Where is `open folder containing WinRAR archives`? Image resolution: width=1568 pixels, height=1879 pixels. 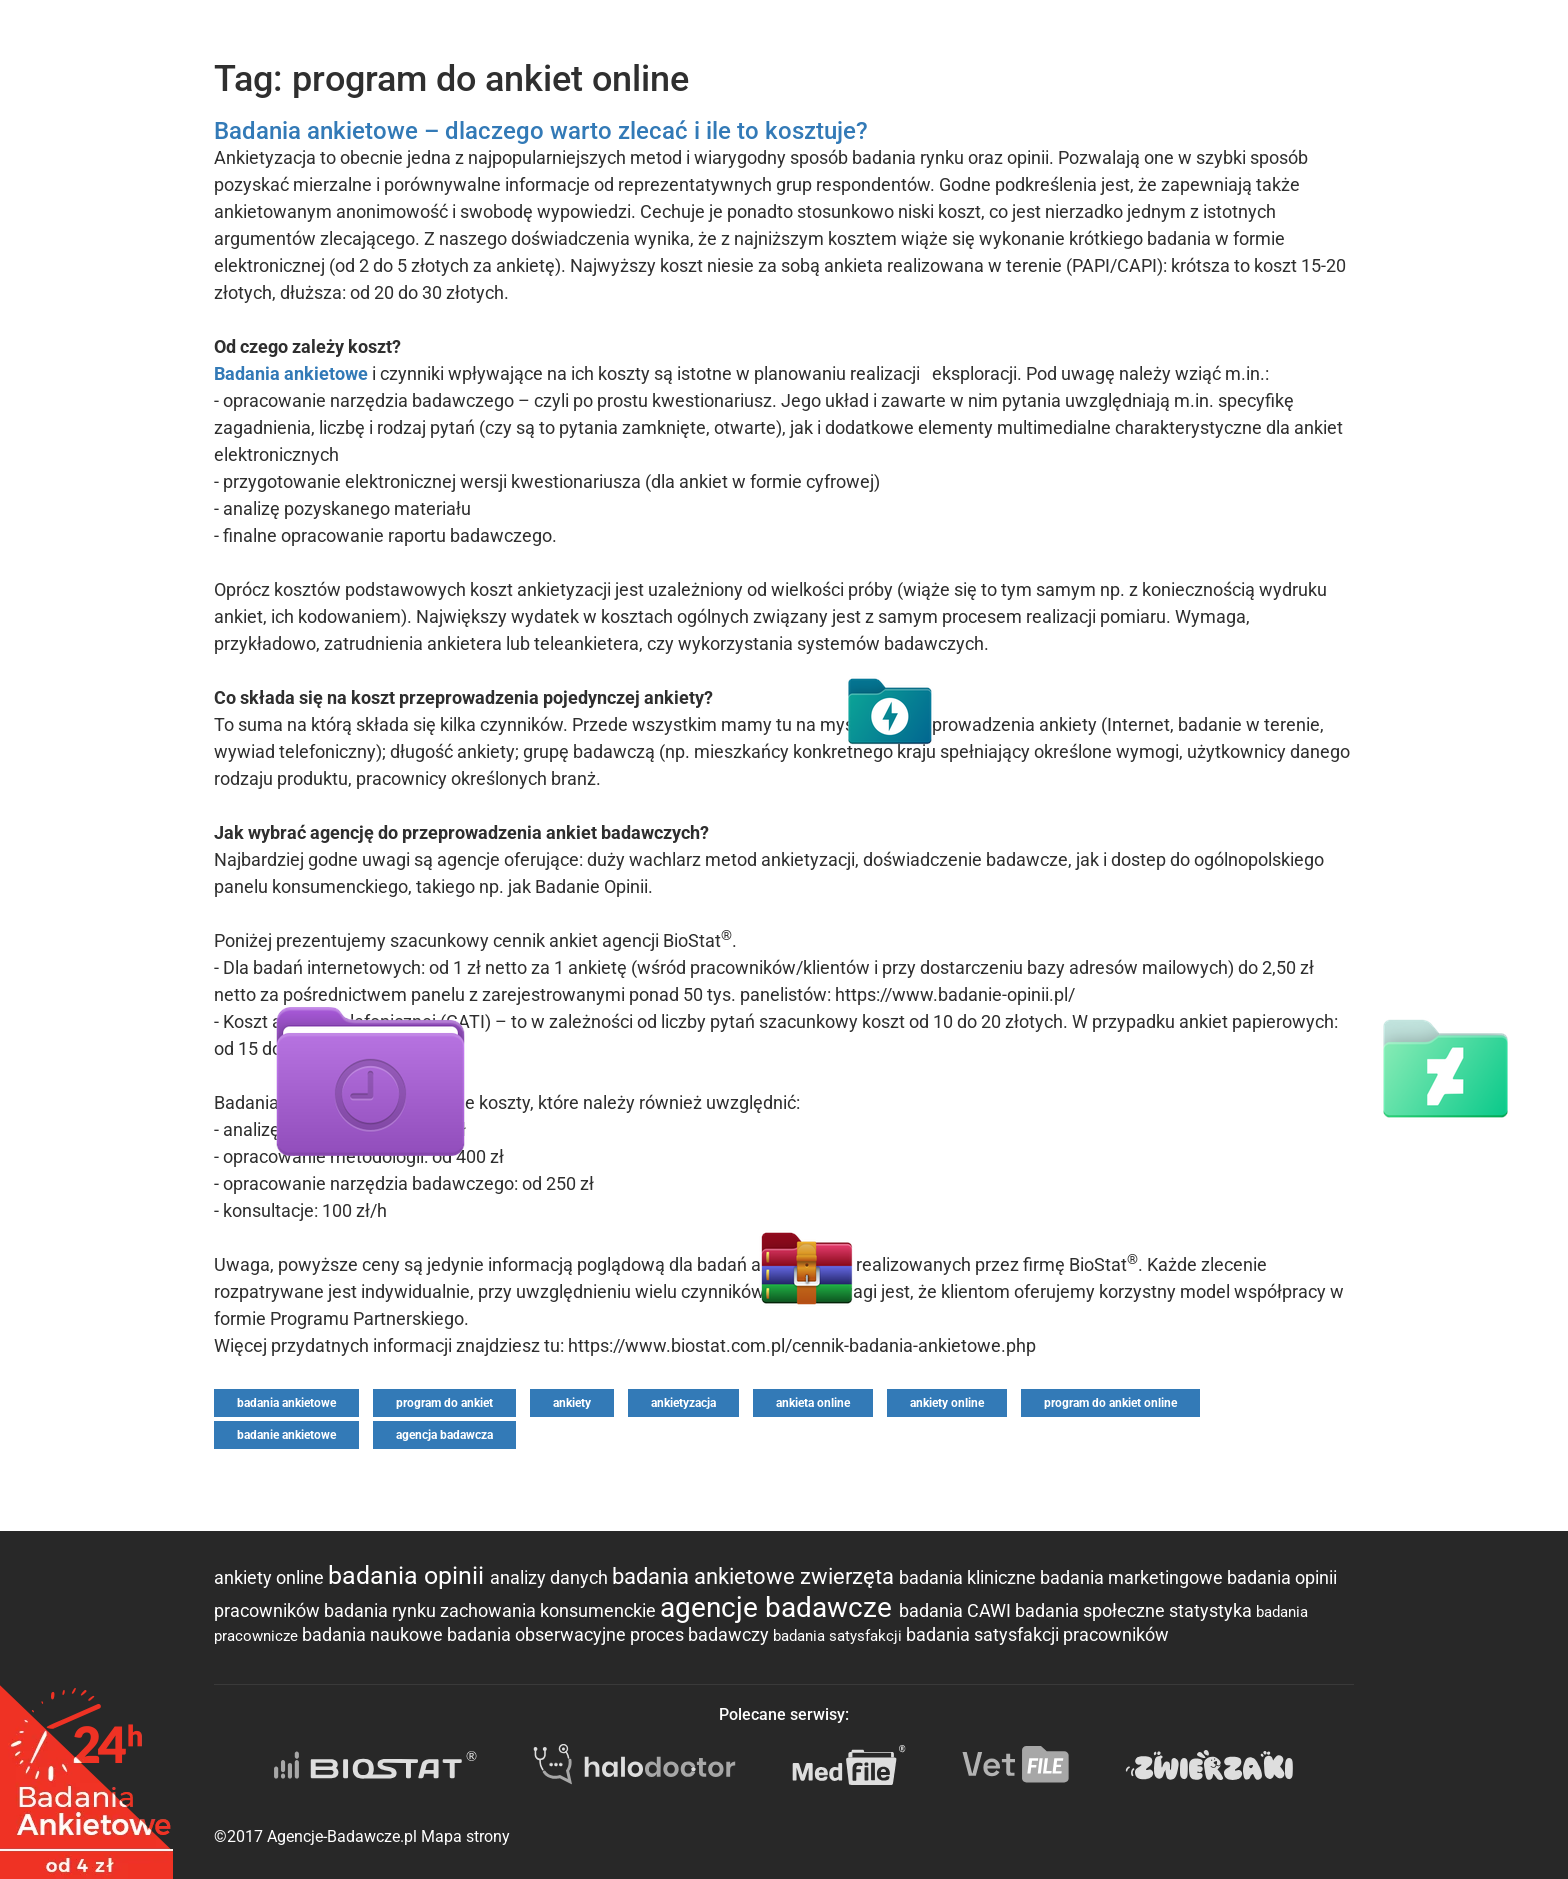
open folder containing WinRAR archives is located at coordinates (806, 1270).